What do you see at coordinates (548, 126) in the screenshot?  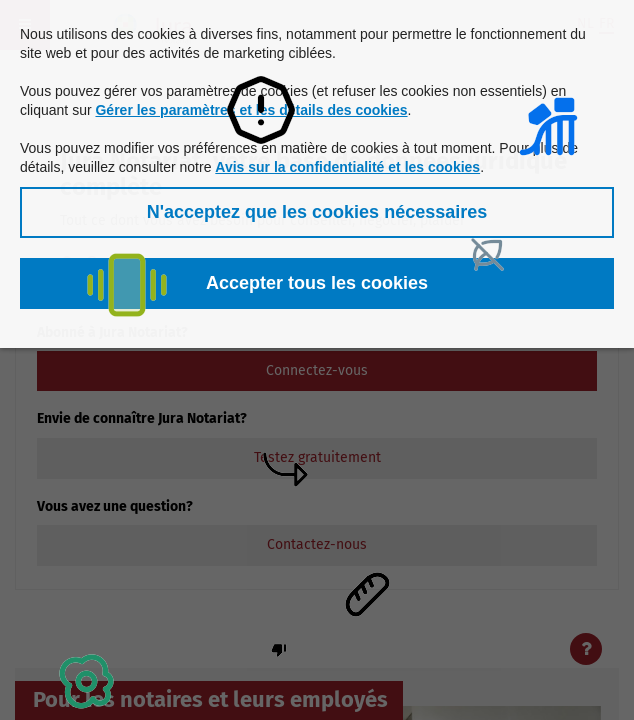 I see `access theme park or amusement park information` at bounding box center [548, 126].